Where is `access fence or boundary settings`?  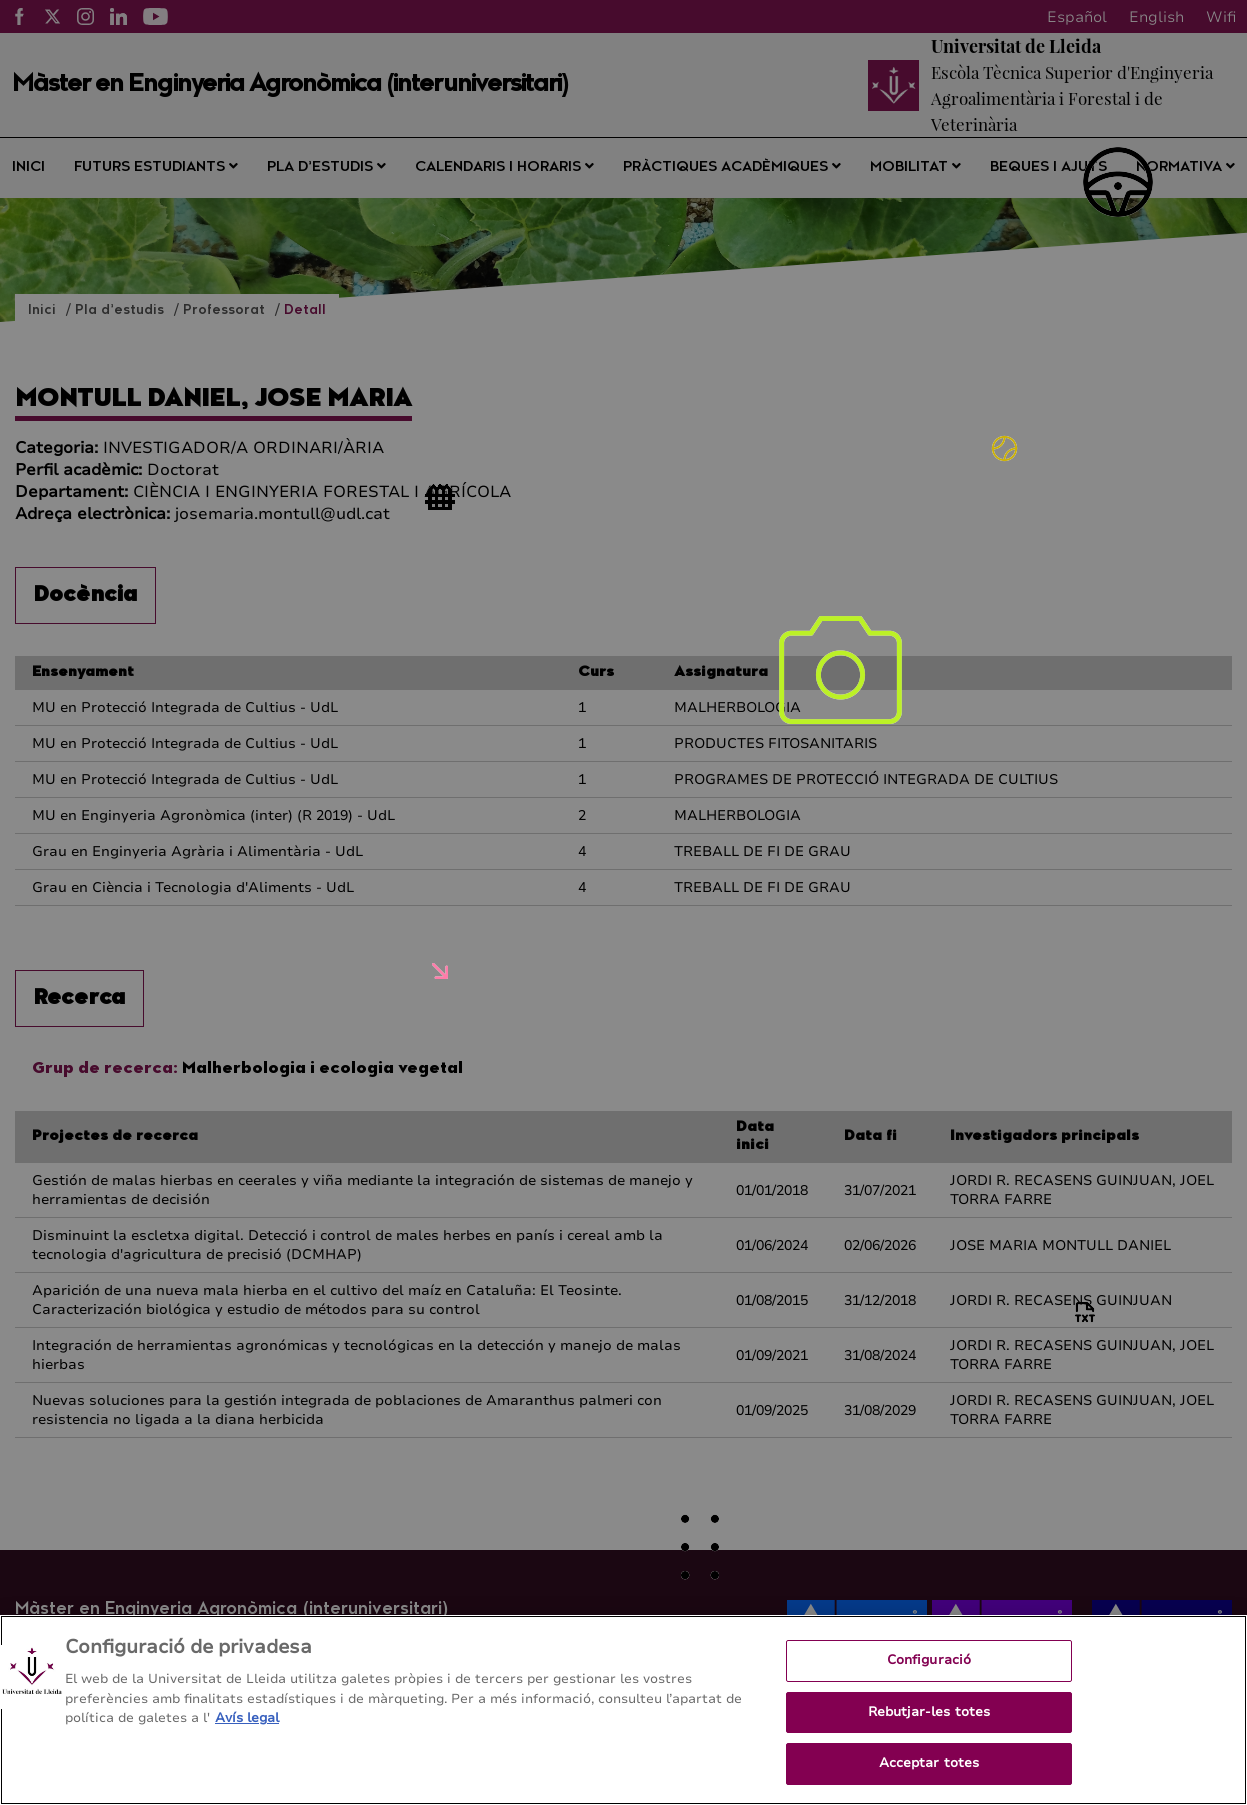
access fence or boundary settings is located at coordinates (440, 497).